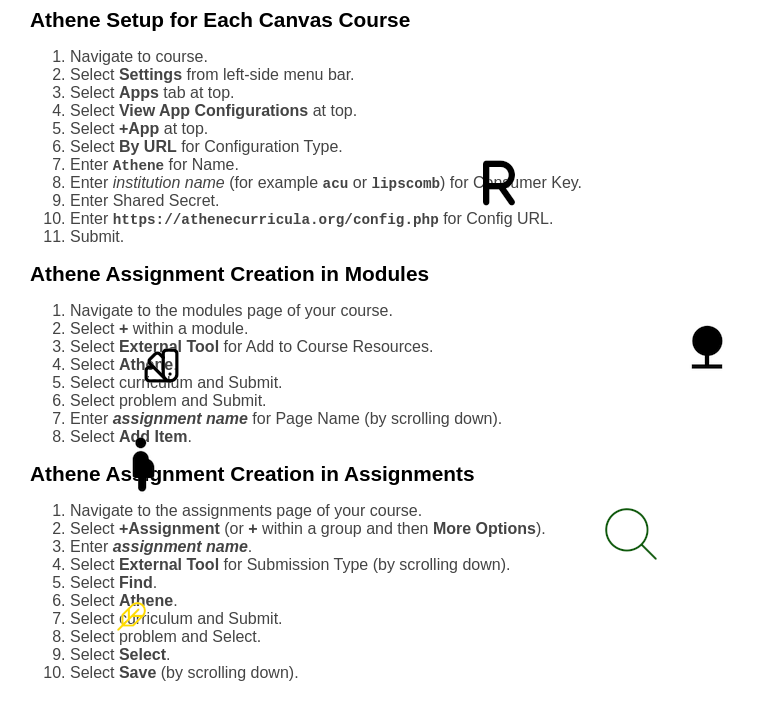 The width and height of the screenshot is (757, 720). Describe the element at coordinates (499, 183) in the screenshot. I see `indicates a keyboard shortcut or hotkey for the letter R` at that location.